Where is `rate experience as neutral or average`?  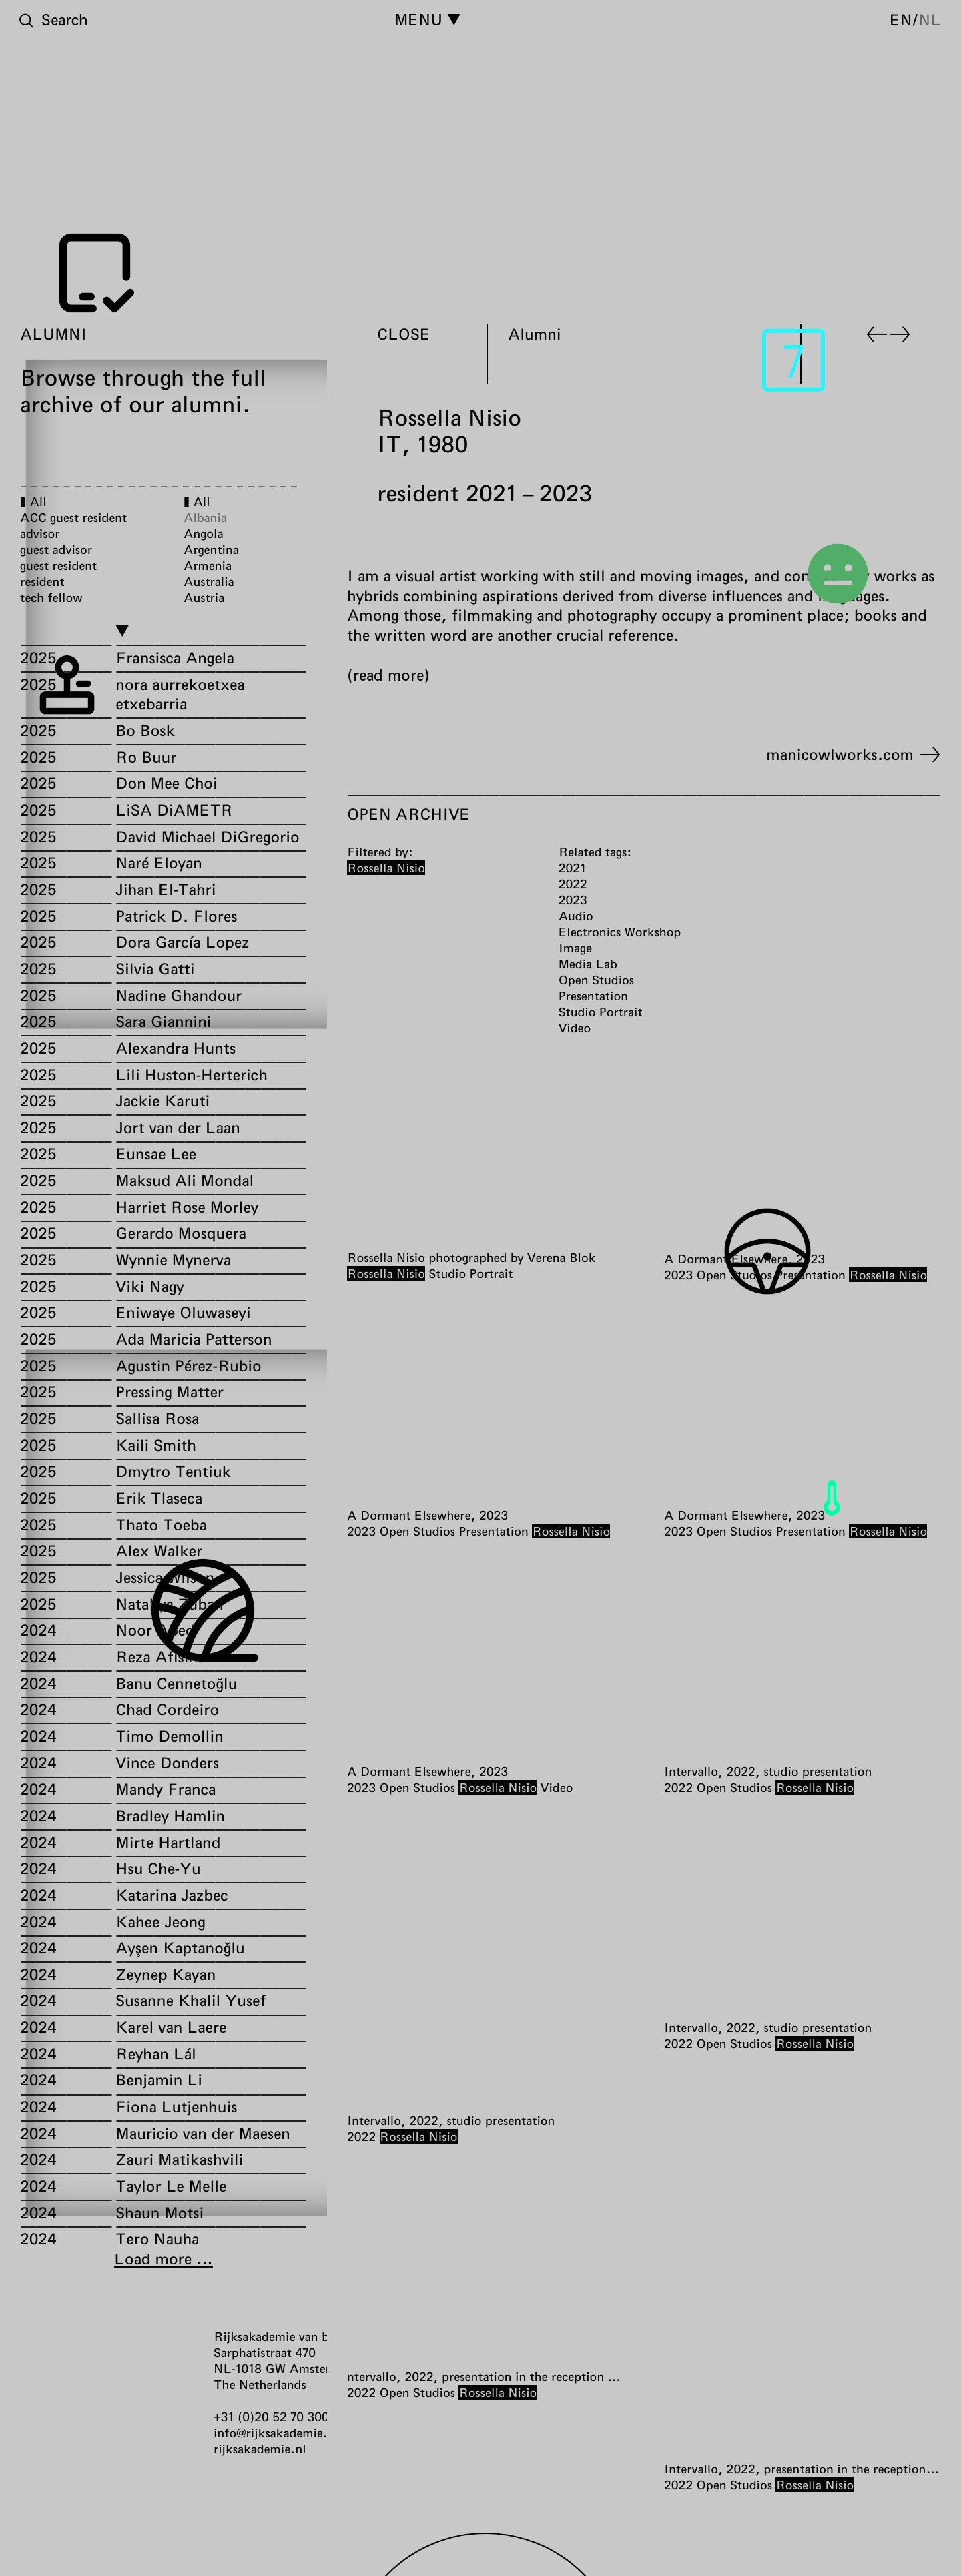 rate experience as neutral or average is located at coordinates (838, 573).